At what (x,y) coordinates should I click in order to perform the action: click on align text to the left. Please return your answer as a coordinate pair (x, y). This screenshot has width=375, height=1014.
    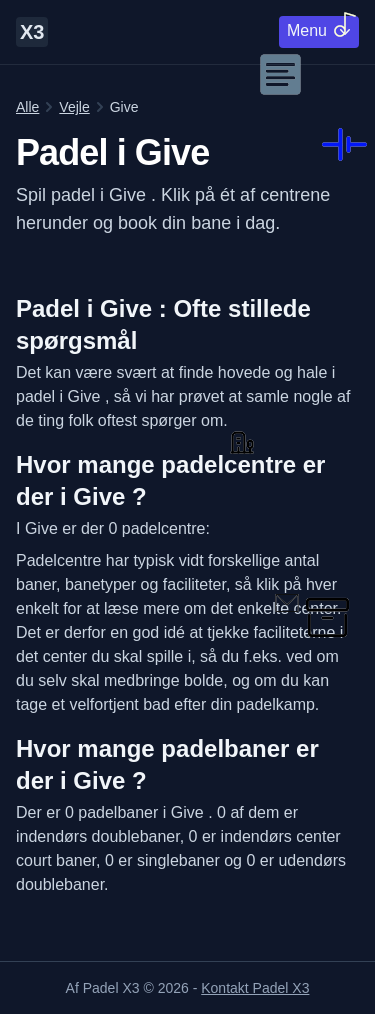
    Looking at the image, I should click on (280, 74).